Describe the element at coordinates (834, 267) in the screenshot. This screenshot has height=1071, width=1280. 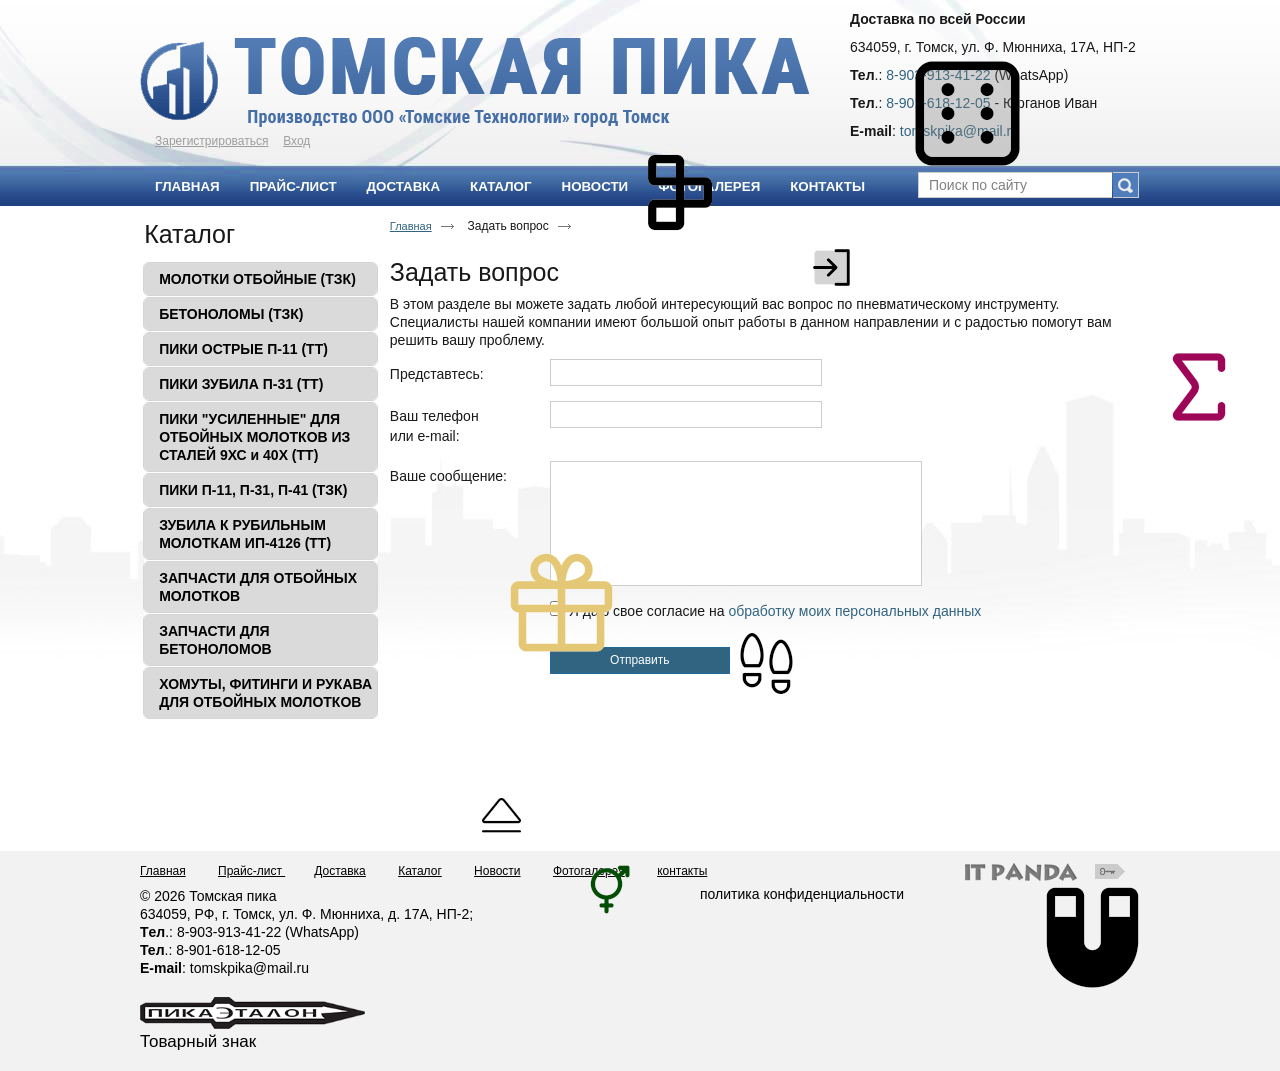
I see `sign in to your account` at that location.